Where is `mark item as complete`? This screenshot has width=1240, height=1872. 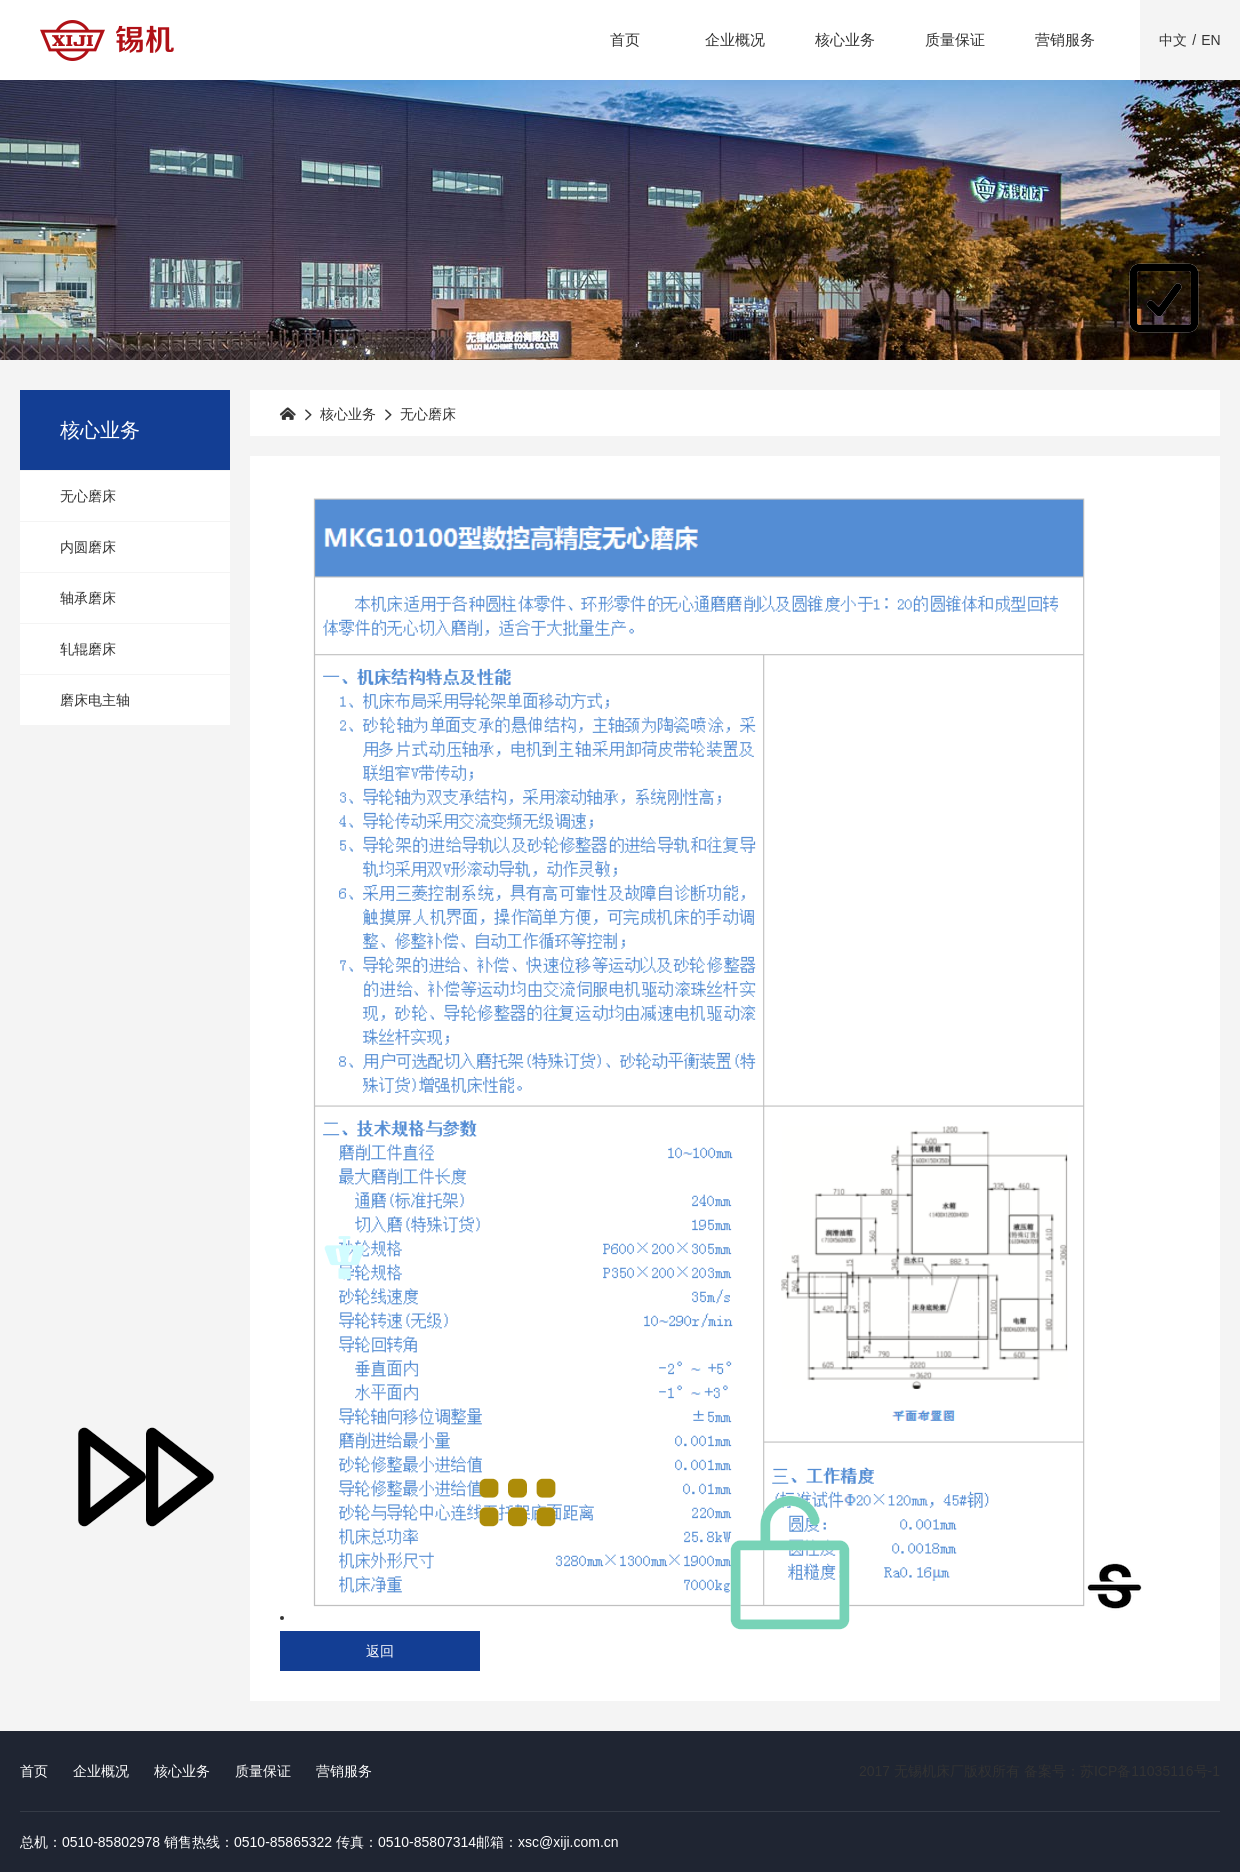
mark item as complete is located at coordinates (1164, 298).